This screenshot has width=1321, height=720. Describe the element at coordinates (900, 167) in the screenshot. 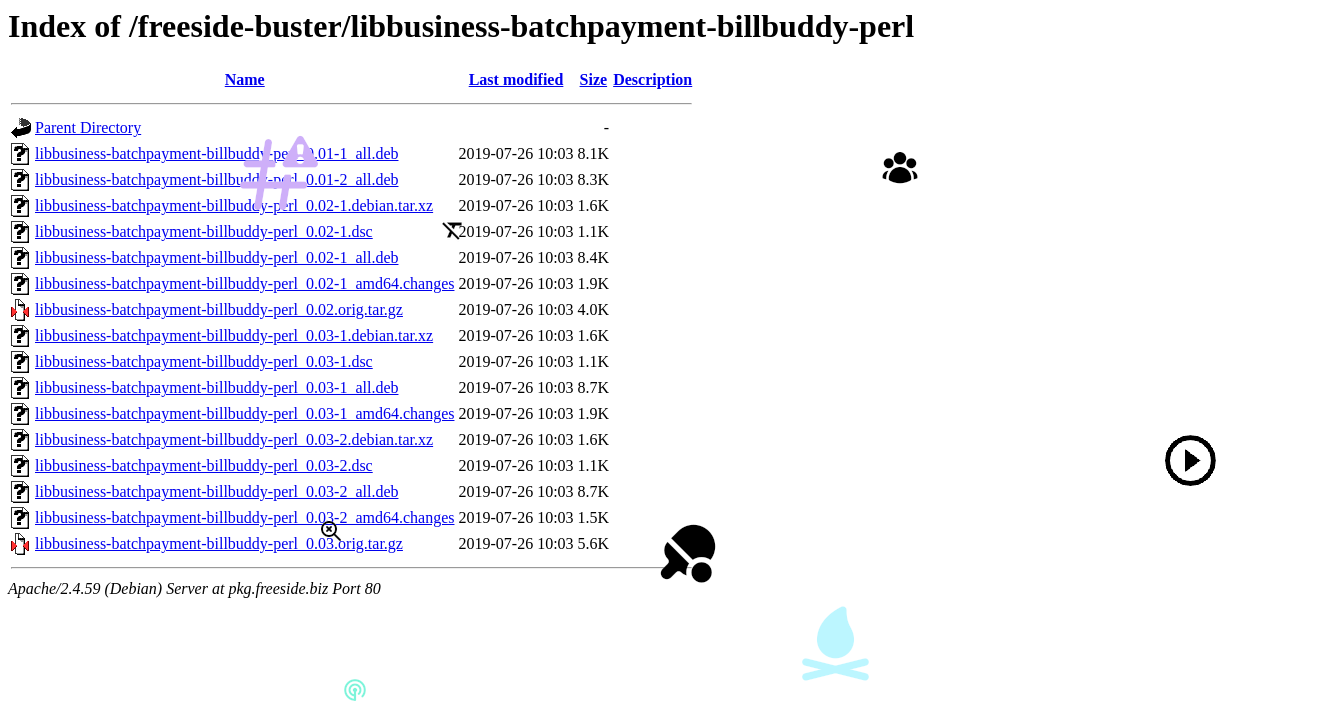

I see `view group members or team` at that location.